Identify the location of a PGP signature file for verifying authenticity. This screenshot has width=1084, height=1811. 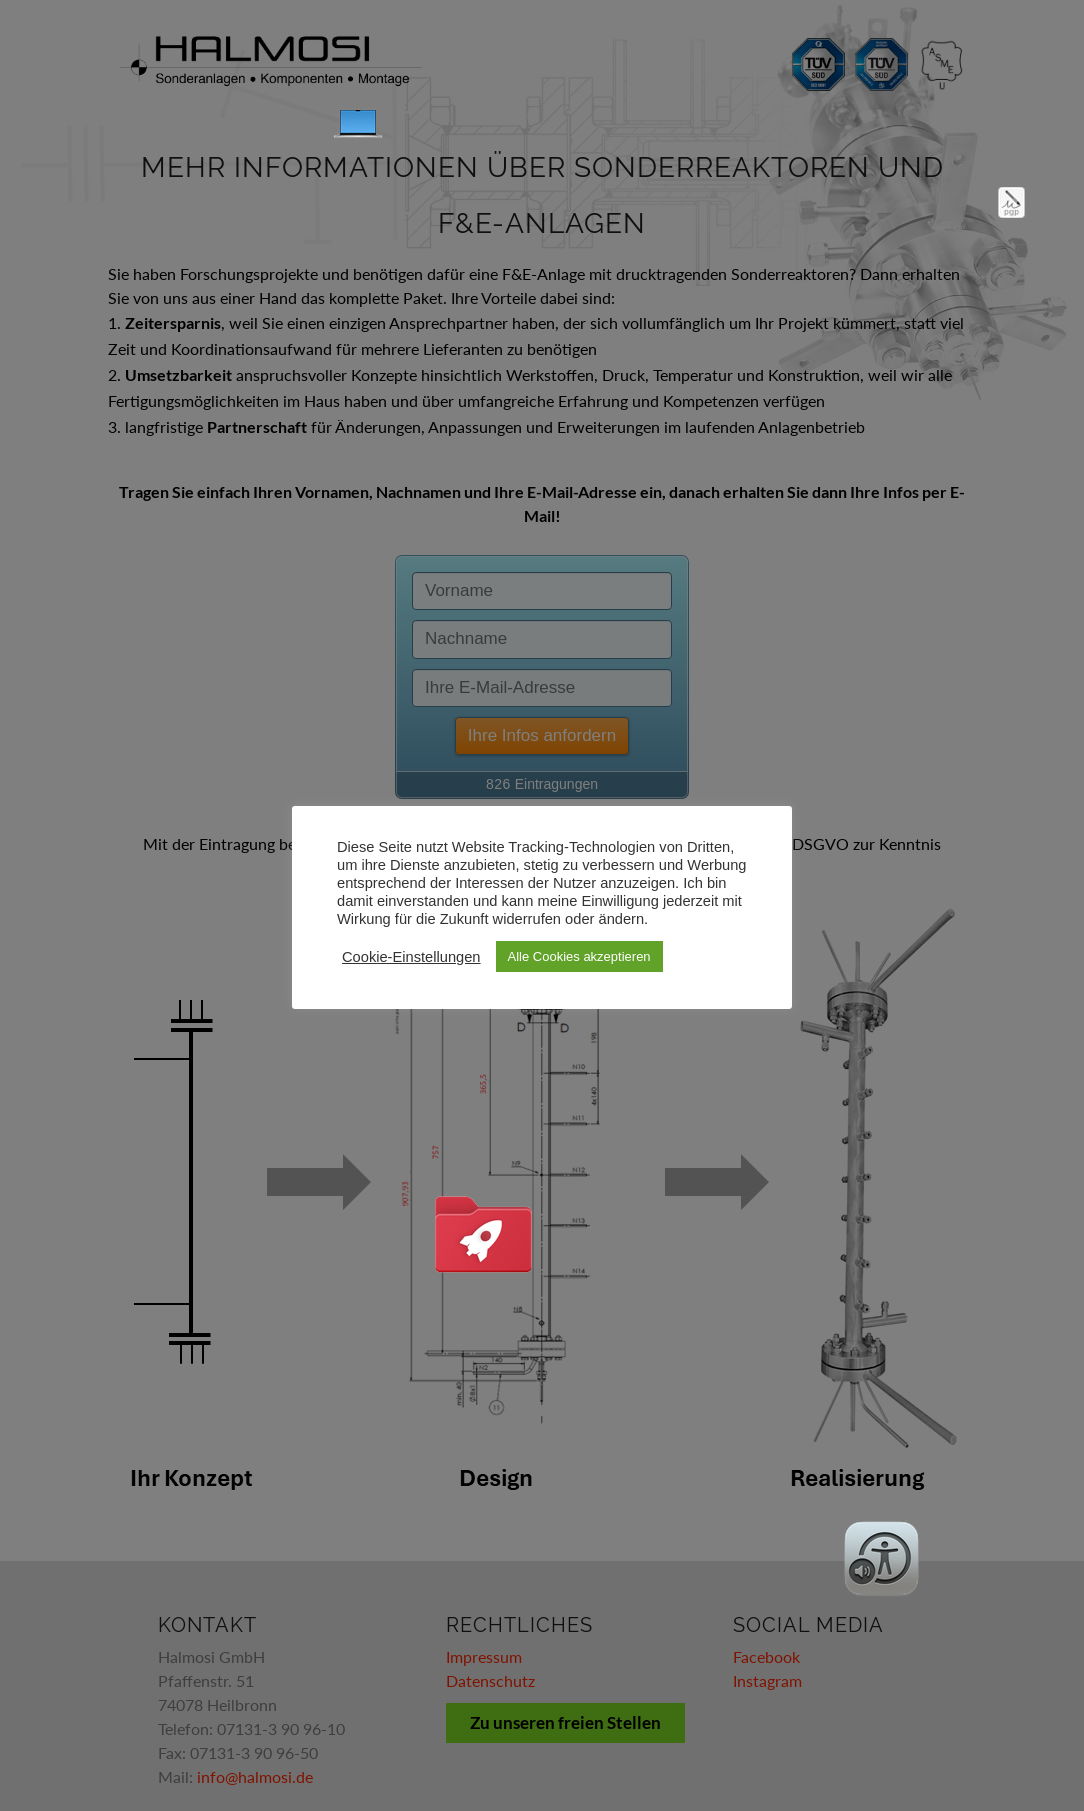
(1011, 202).